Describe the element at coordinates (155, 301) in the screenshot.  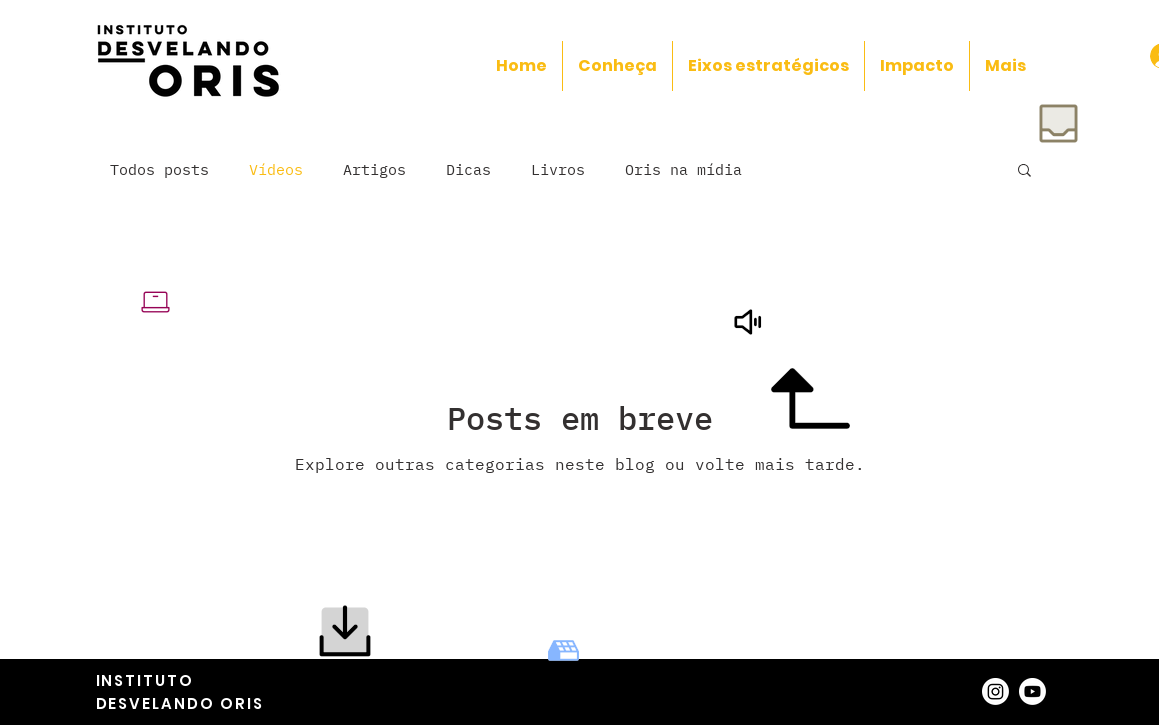
I see `switch to desktop or laptop view` at that location.